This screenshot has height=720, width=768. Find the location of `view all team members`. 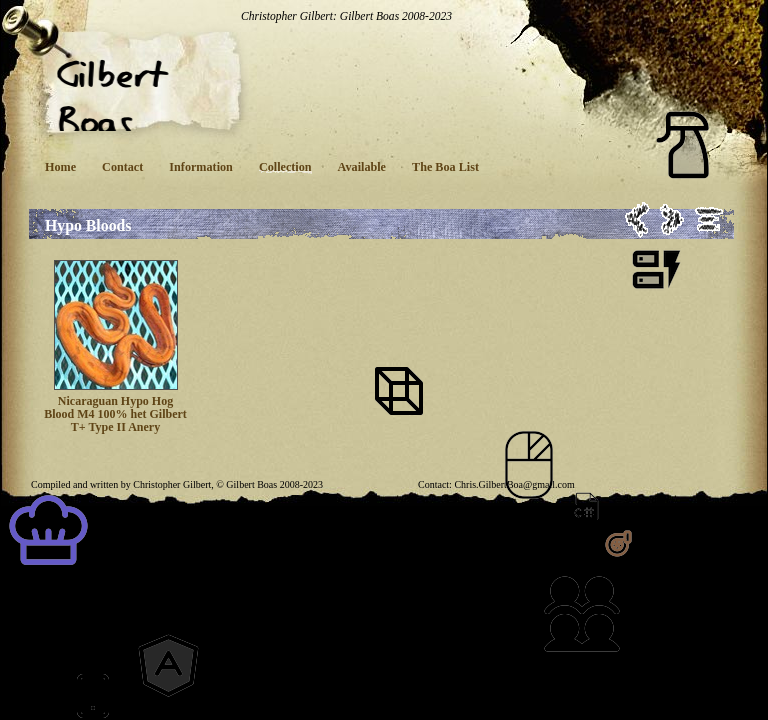

view all team members is located at coordinates (582, 614).